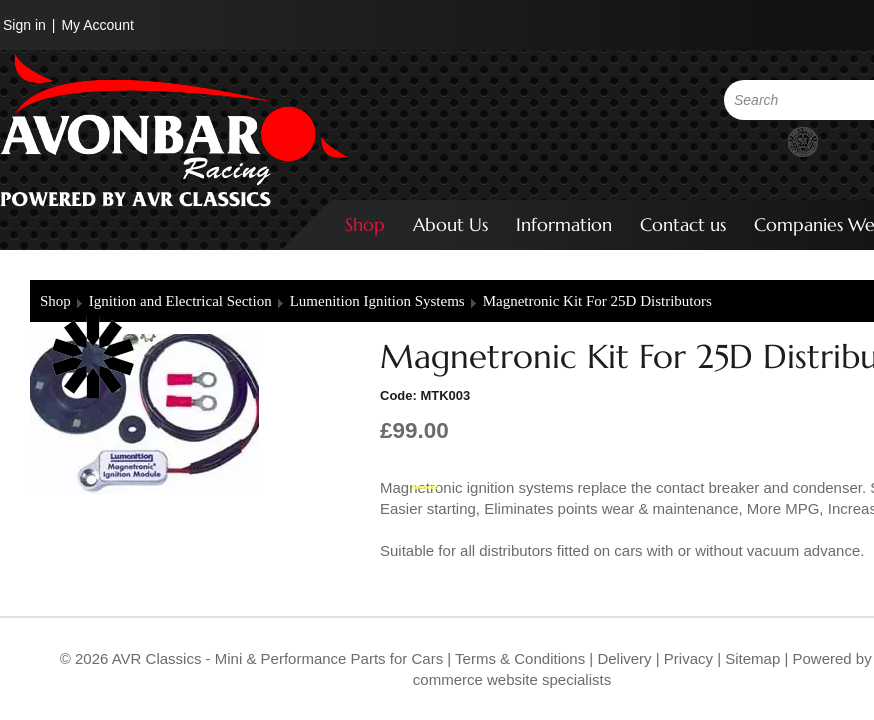 The height and width of the screenshot is (720, 874). Describe the element at coordinates (425, 487) in the screenshot. I see `panasonic brand logo` at that location.